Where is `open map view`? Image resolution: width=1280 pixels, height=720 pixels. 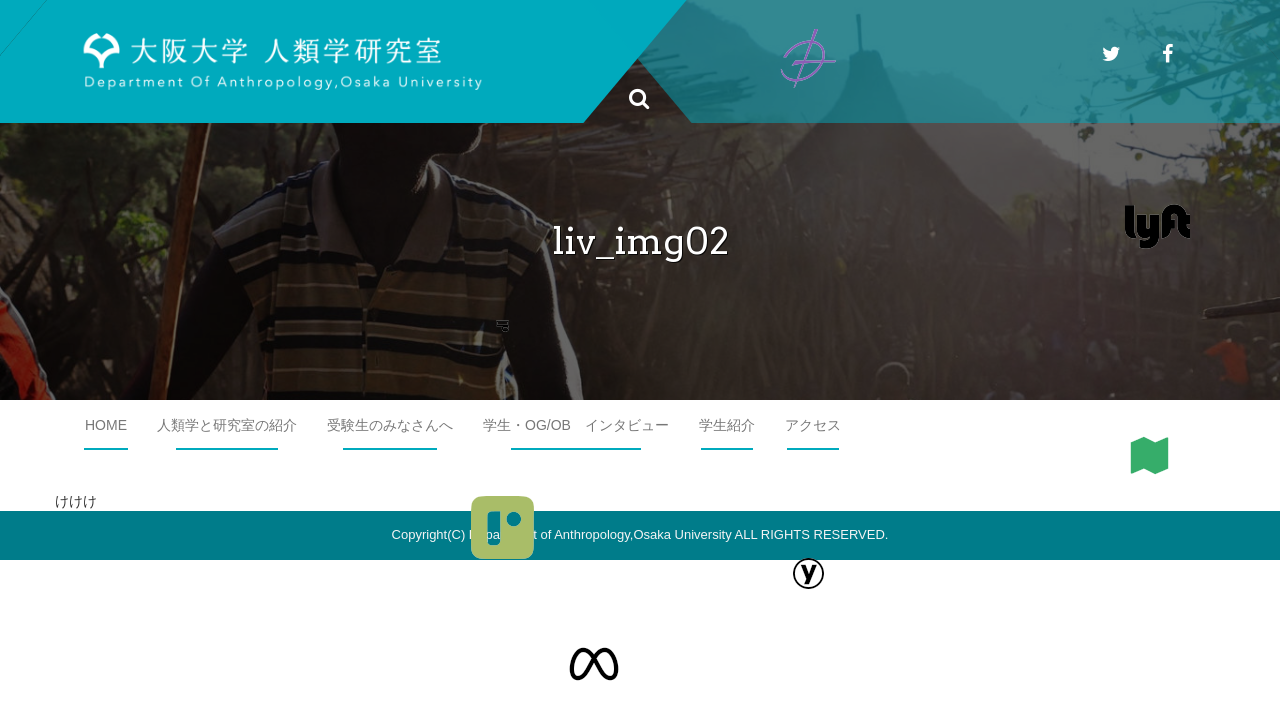 open map view is located at coordinates (1149, 455).